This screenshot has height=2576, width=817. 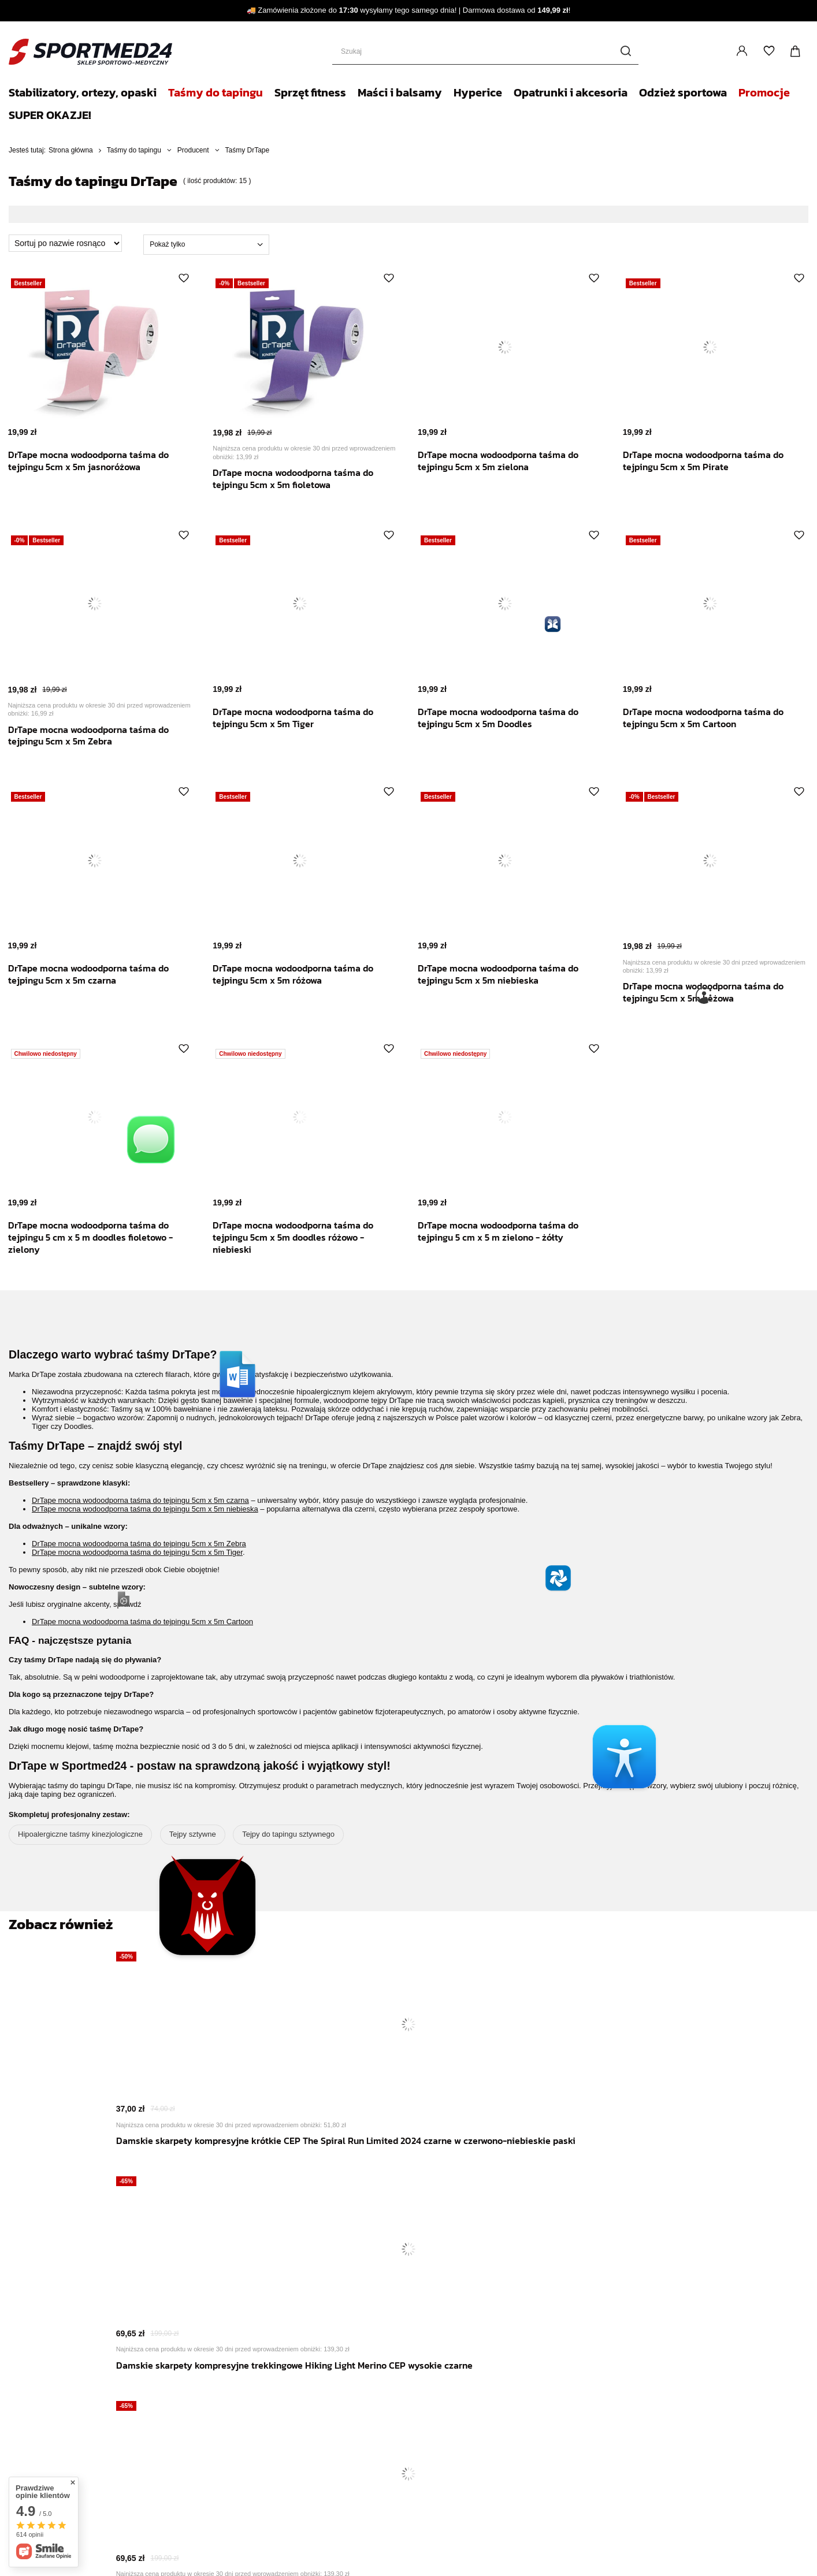 I want to click on open JabRef reference manager, so click(x=552, y=624).